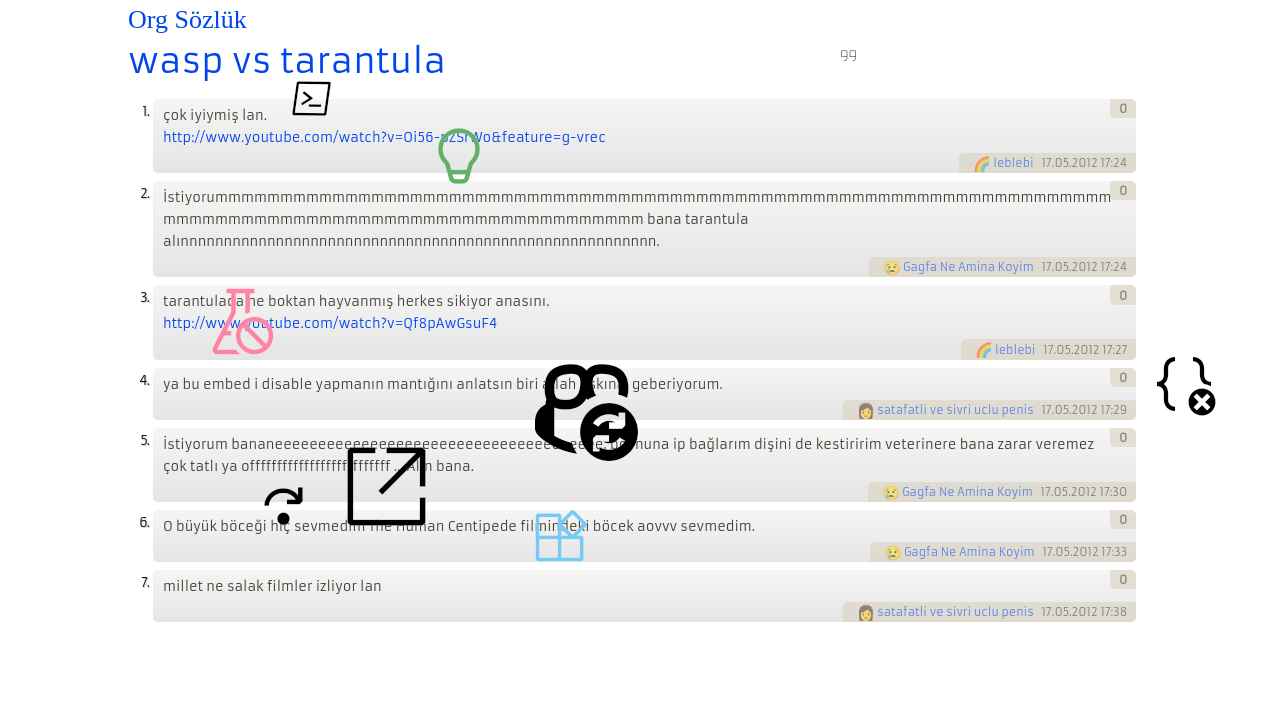 This screenshot has width=1264, height=720. I want to click on copilot is processing your request, so click(586, 409).